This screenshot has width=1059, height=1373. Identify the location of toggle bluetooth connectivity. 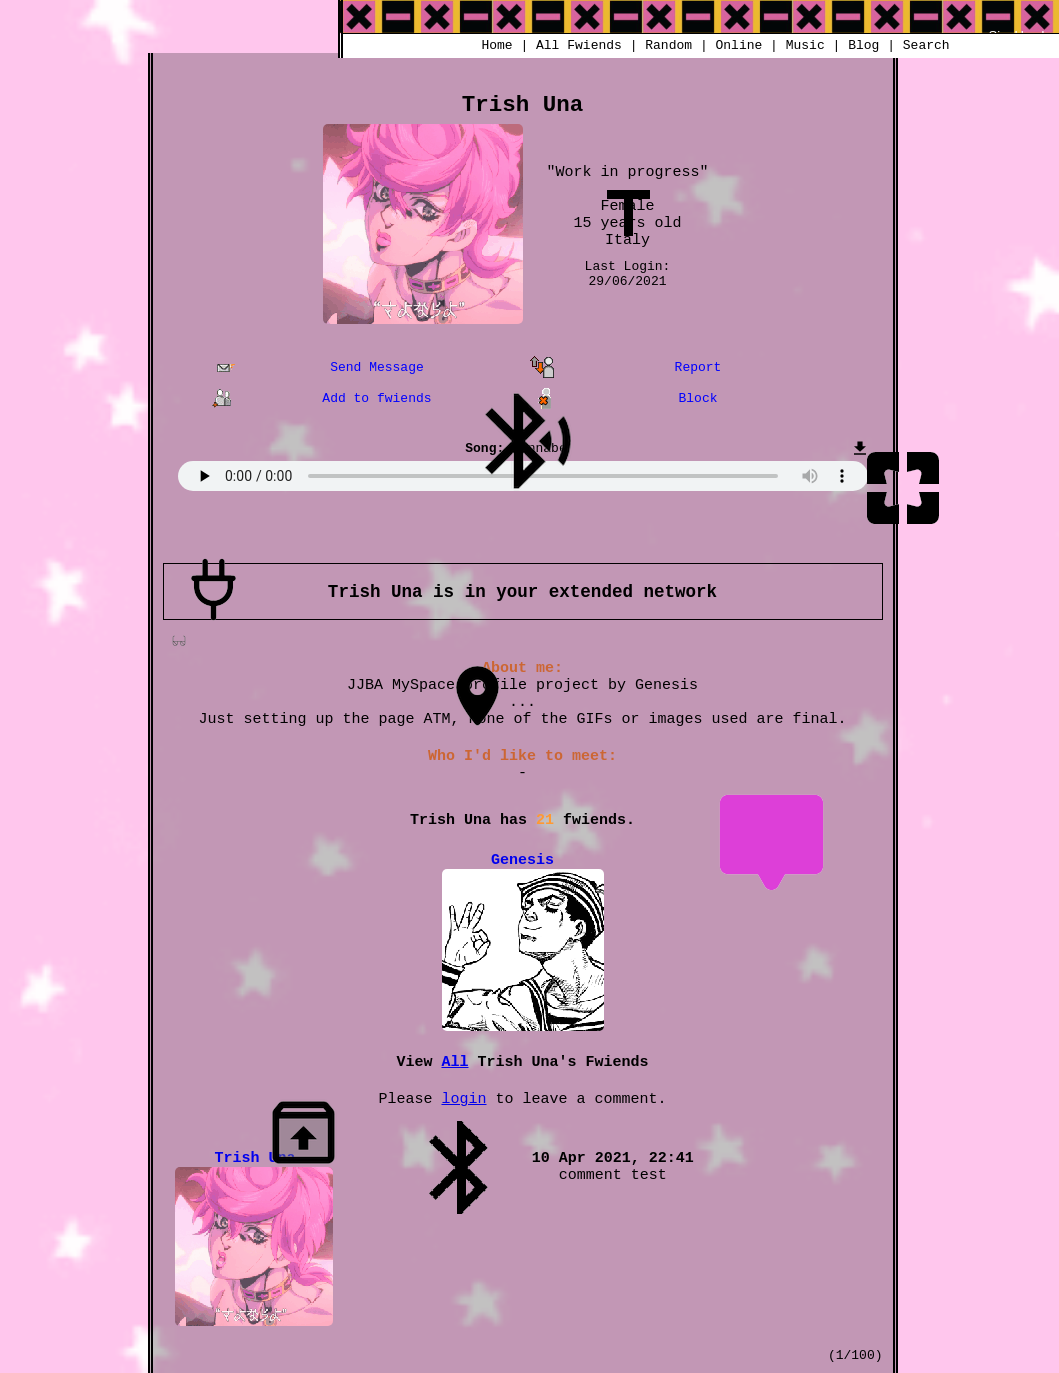
(461, 1167).